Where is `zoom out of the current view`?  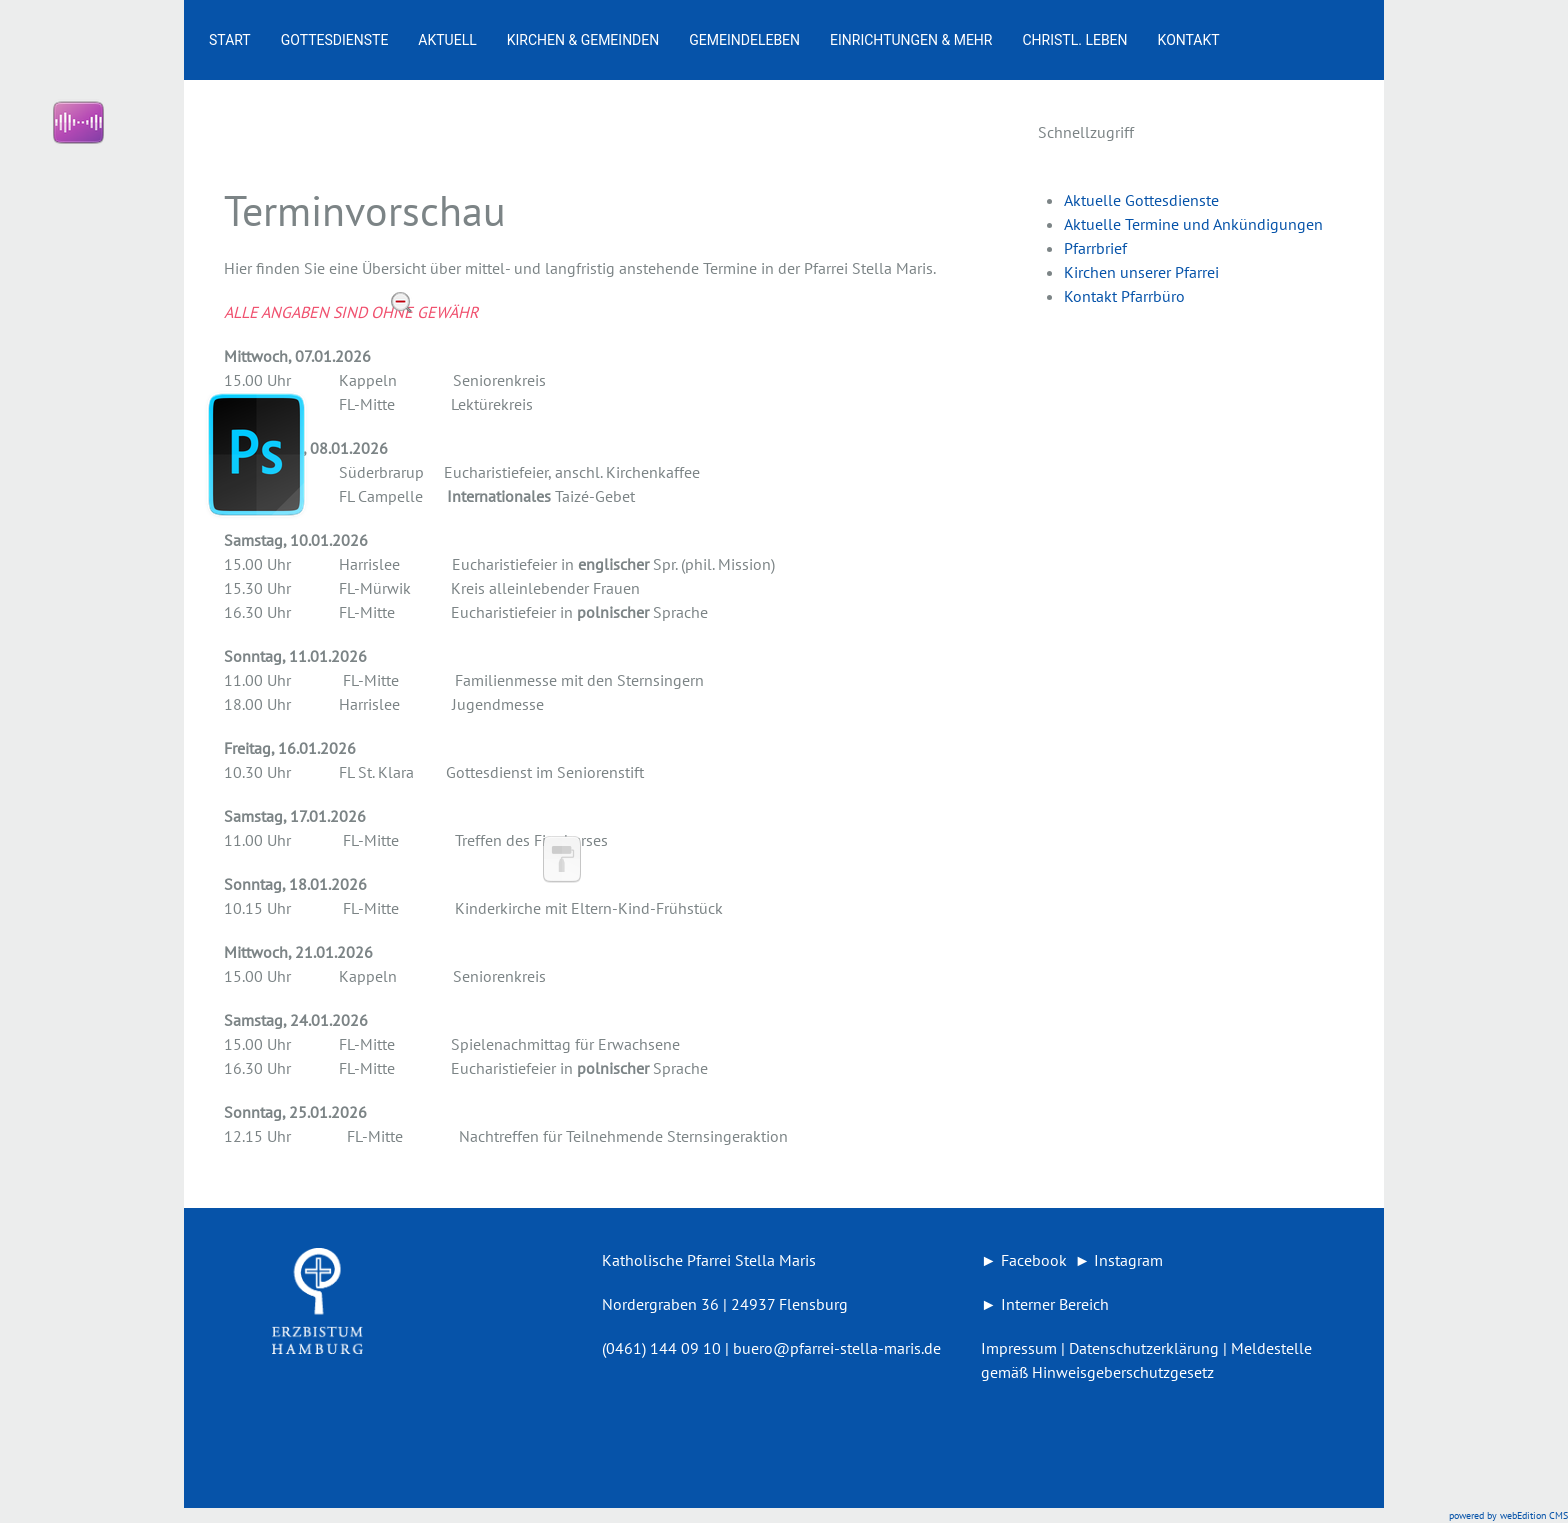 zoom out of the current view is located at coordinates (401, 302).